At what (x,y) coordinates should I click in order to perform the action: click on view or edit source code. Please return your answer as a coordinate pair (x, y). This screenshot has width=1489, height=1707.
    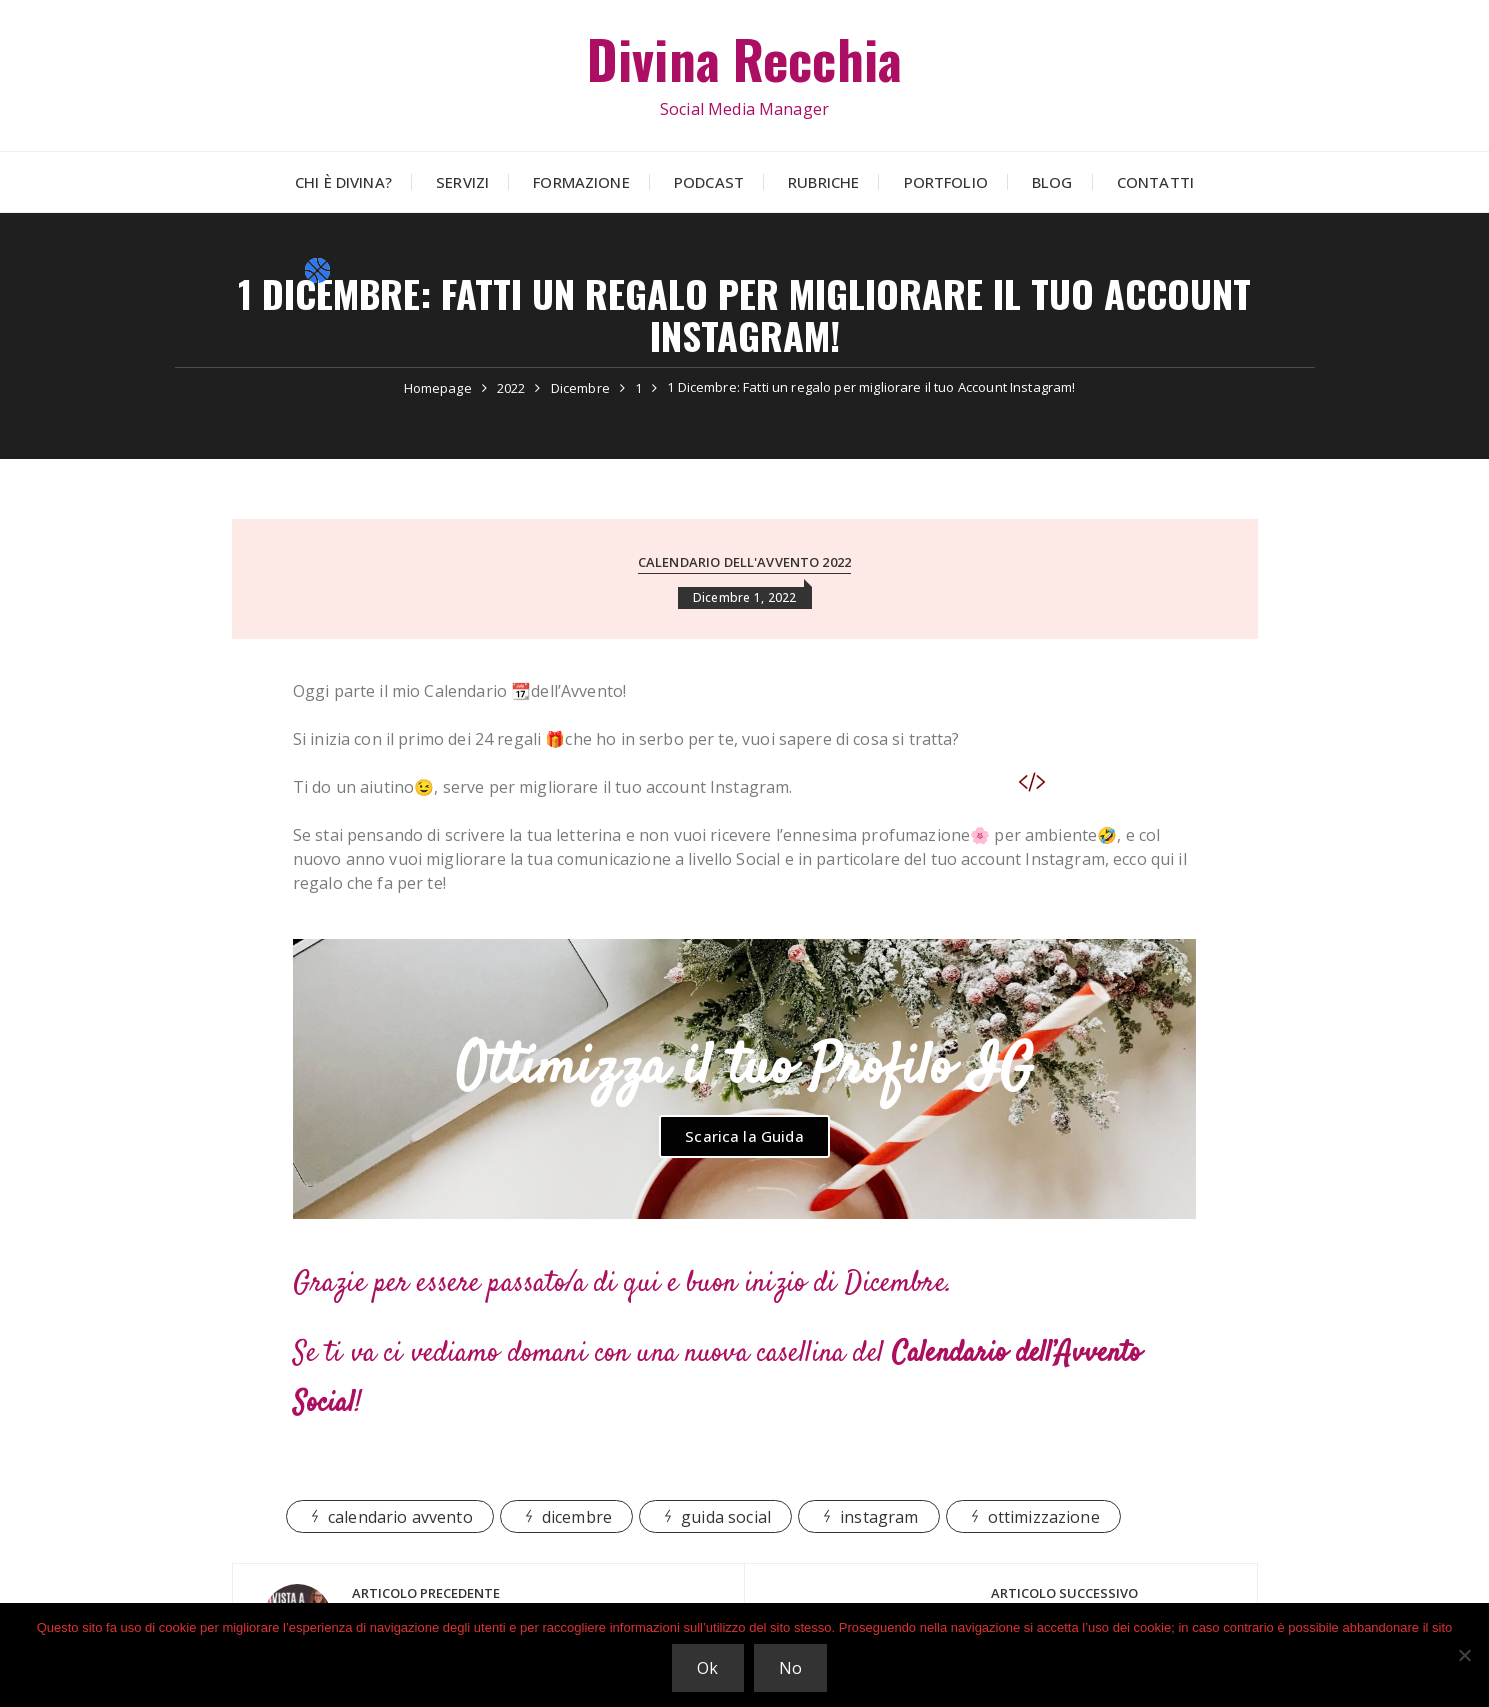
    Looking at the image, I should click on (1032, 782).